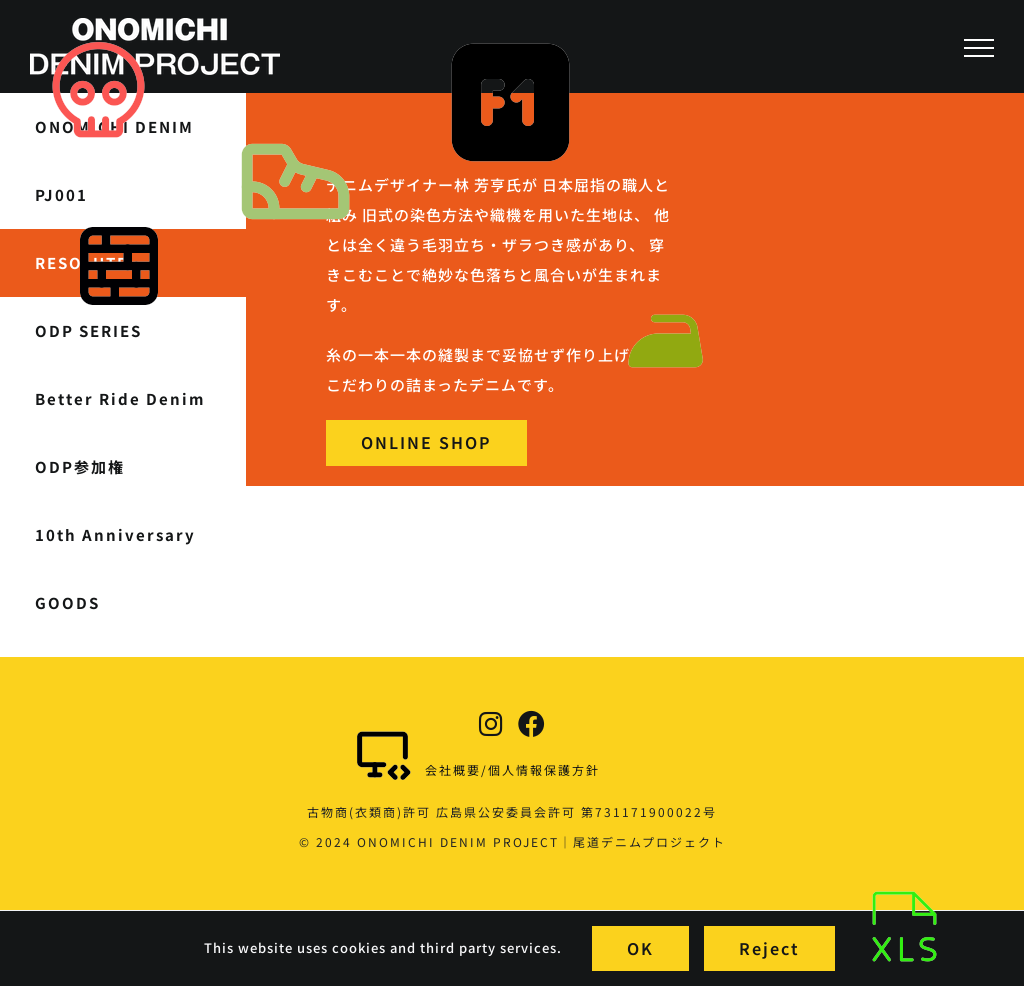 The height and width of the screenshot is (986, 1024). What do you see at coordinates (666, 341) in the screenshot?
I see `ironing or garment care instructions` at bounding box center [666, 341].